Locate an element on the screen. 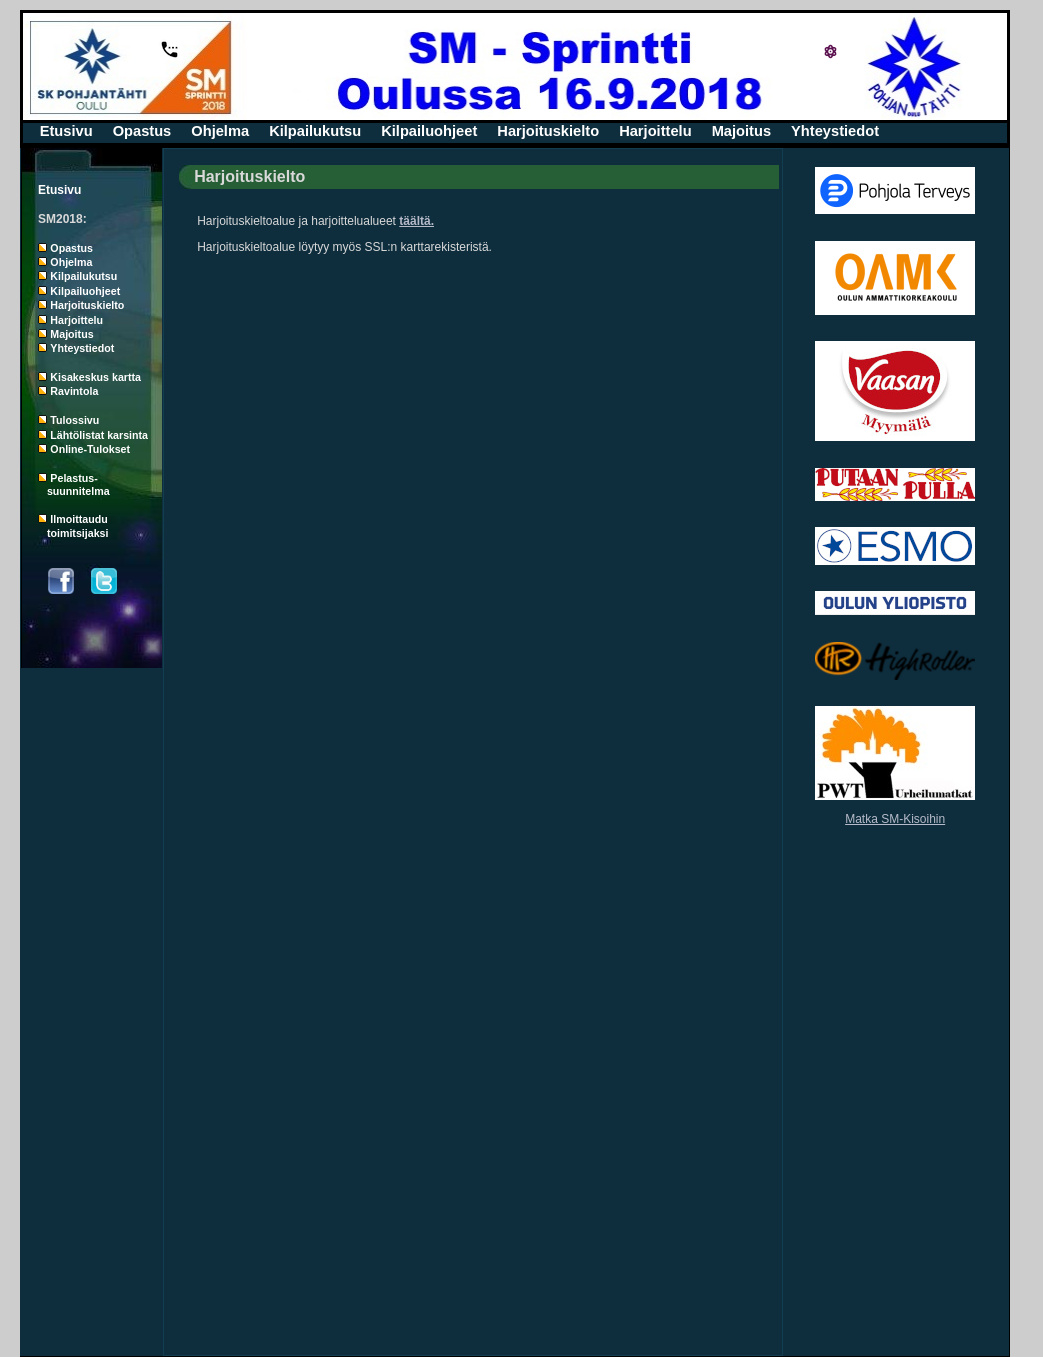 The width and height of the screenshot is (1043, 1357). access phone or call settings is located at coordinates (169, 49).